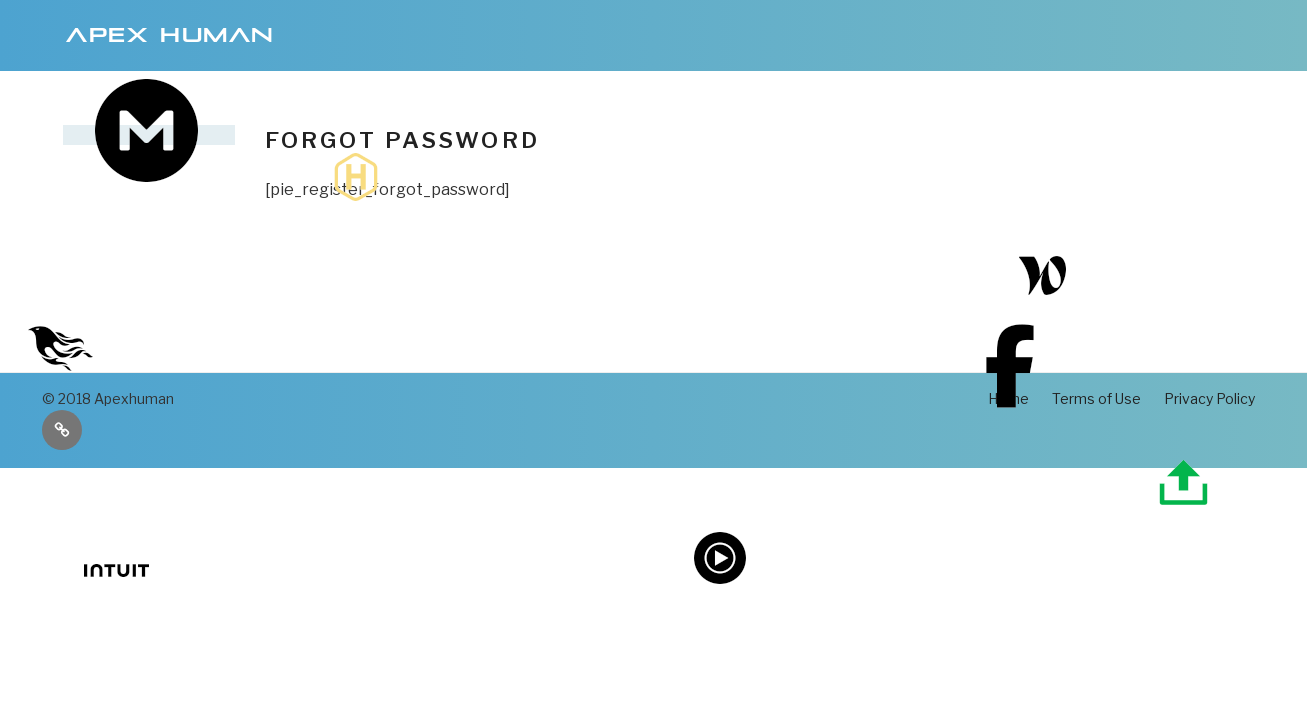  Describe the element at coordinates (116, 570) in the screenshot. I see `intuit company logo` at that location.